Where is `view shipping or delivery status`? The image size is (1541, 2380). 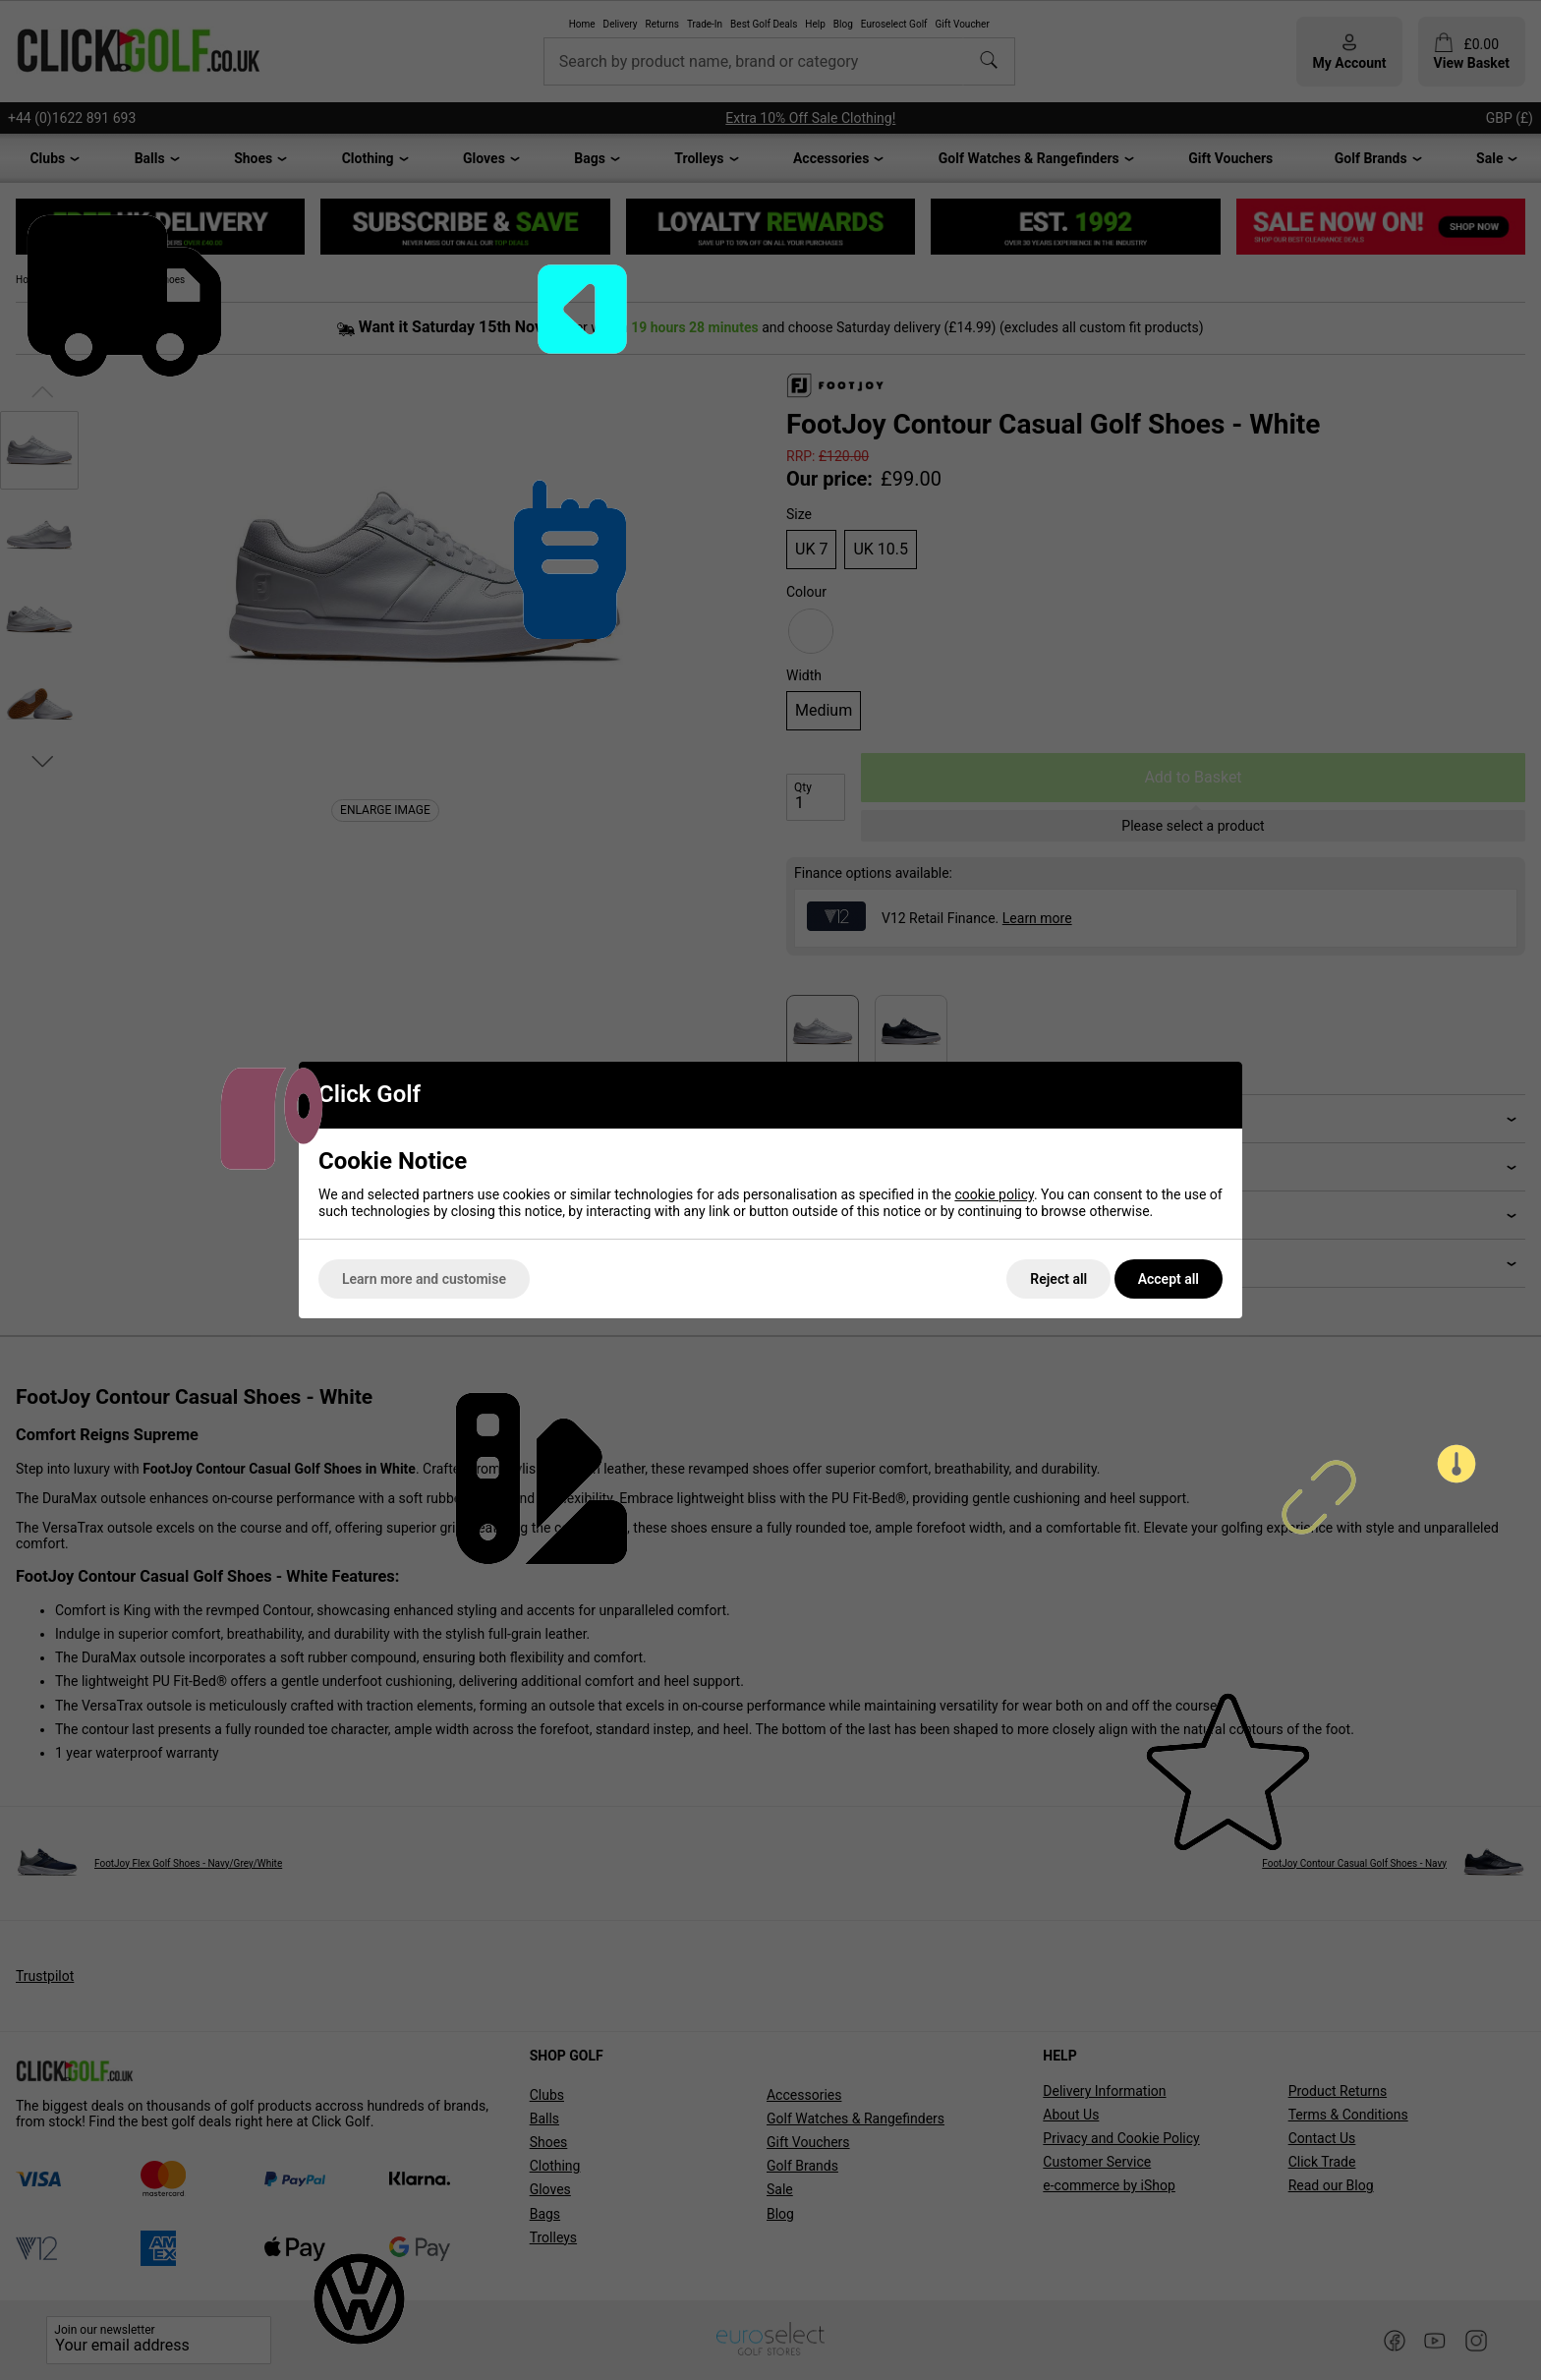 view shipping or delivery status is located at coordinates (124, 290).